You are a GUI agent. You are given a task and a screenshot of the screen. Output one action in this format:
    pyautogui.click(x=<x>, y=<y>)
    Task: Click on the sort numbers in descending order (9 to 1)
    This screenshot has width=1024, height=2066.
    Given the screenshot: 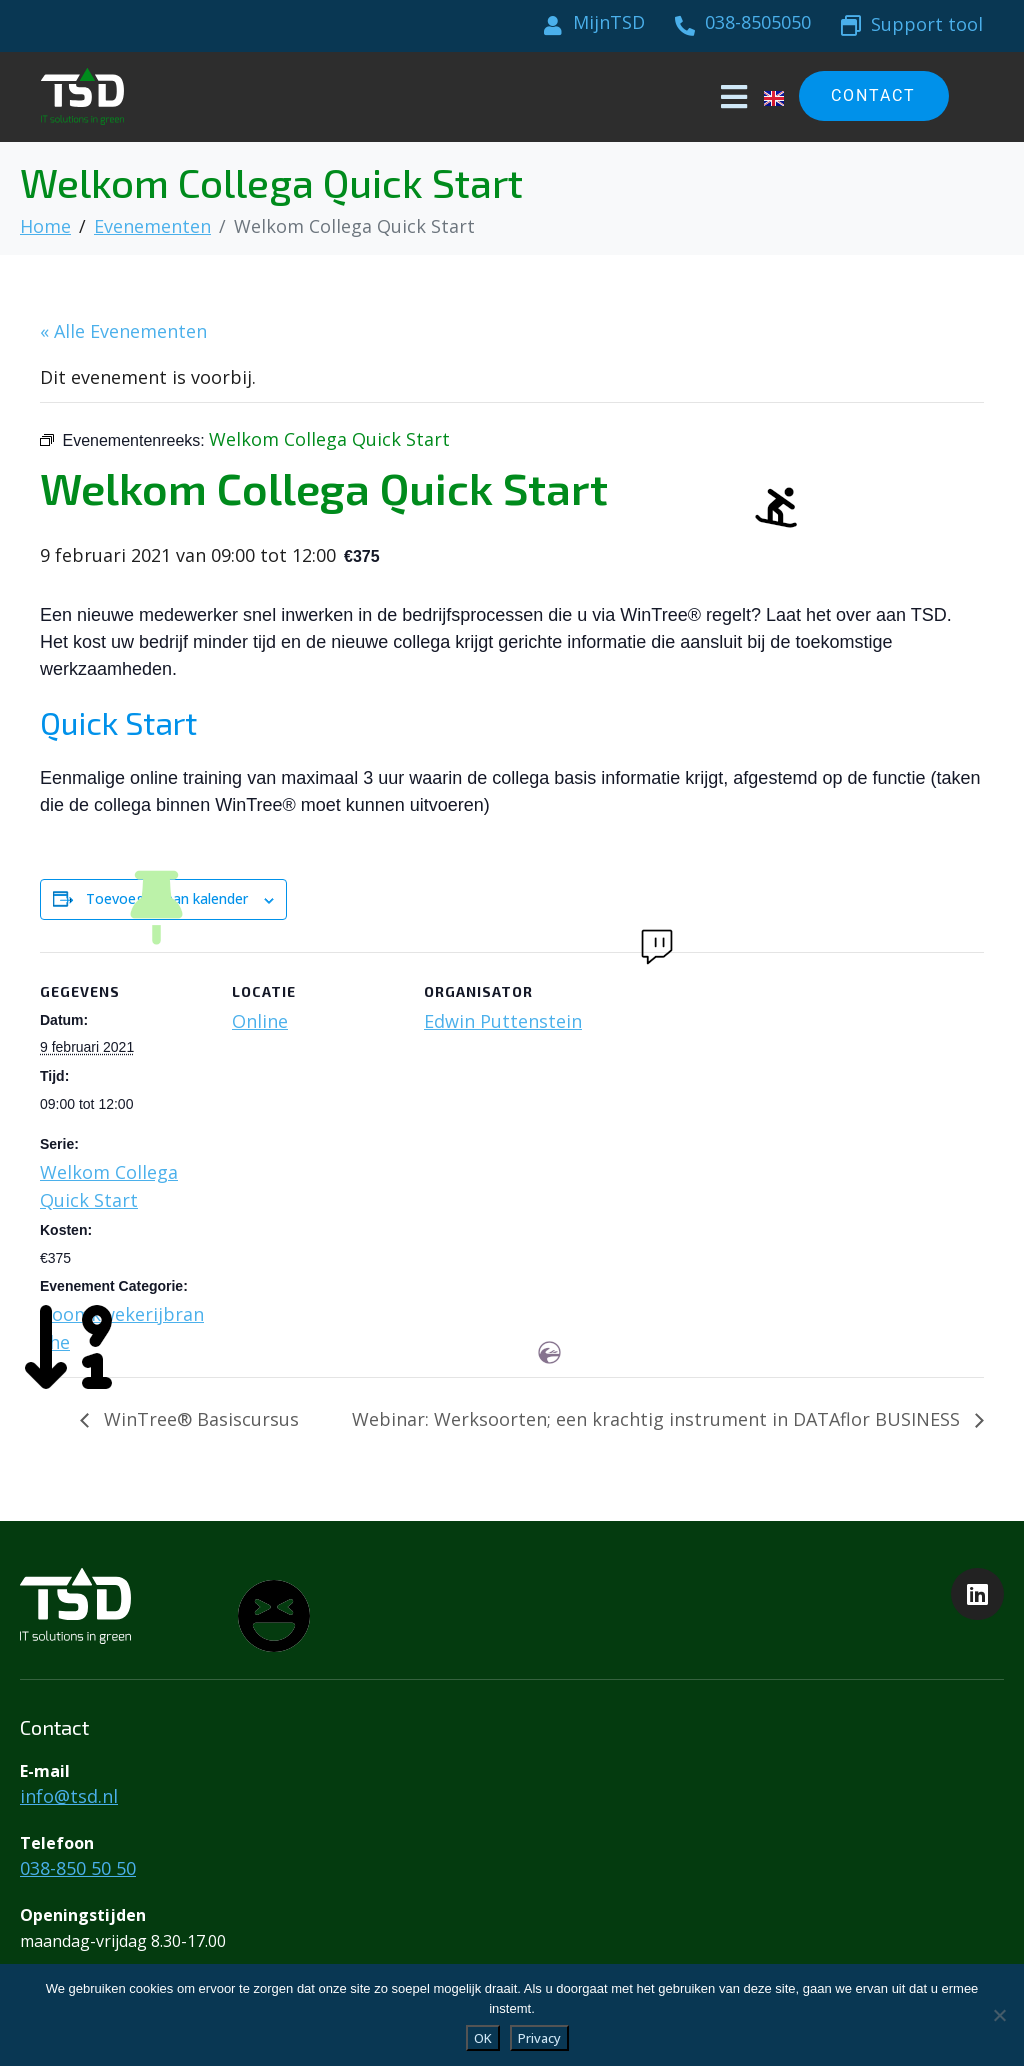 What is the action you would take?
    pyautogui.click(x=70, y=1347)
    